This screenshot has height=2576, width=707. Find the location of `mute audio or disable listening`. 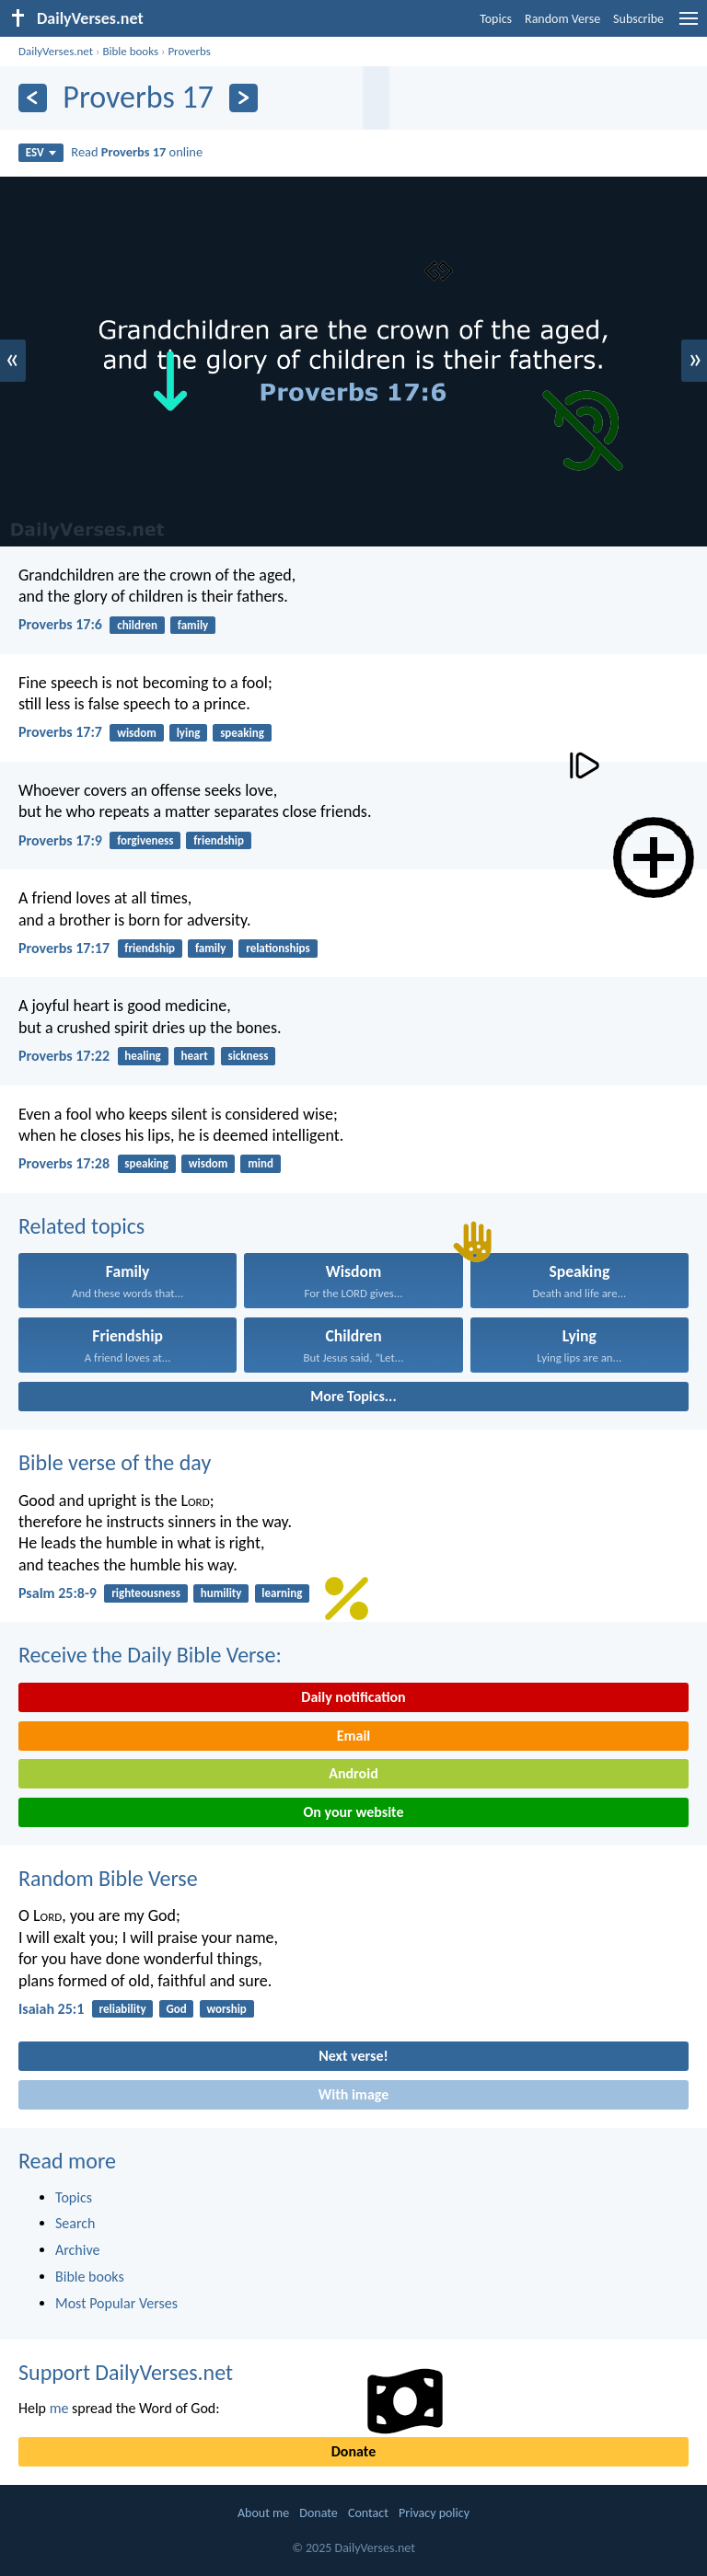

mute audio or disable listening is located at coordinates (583, 431).